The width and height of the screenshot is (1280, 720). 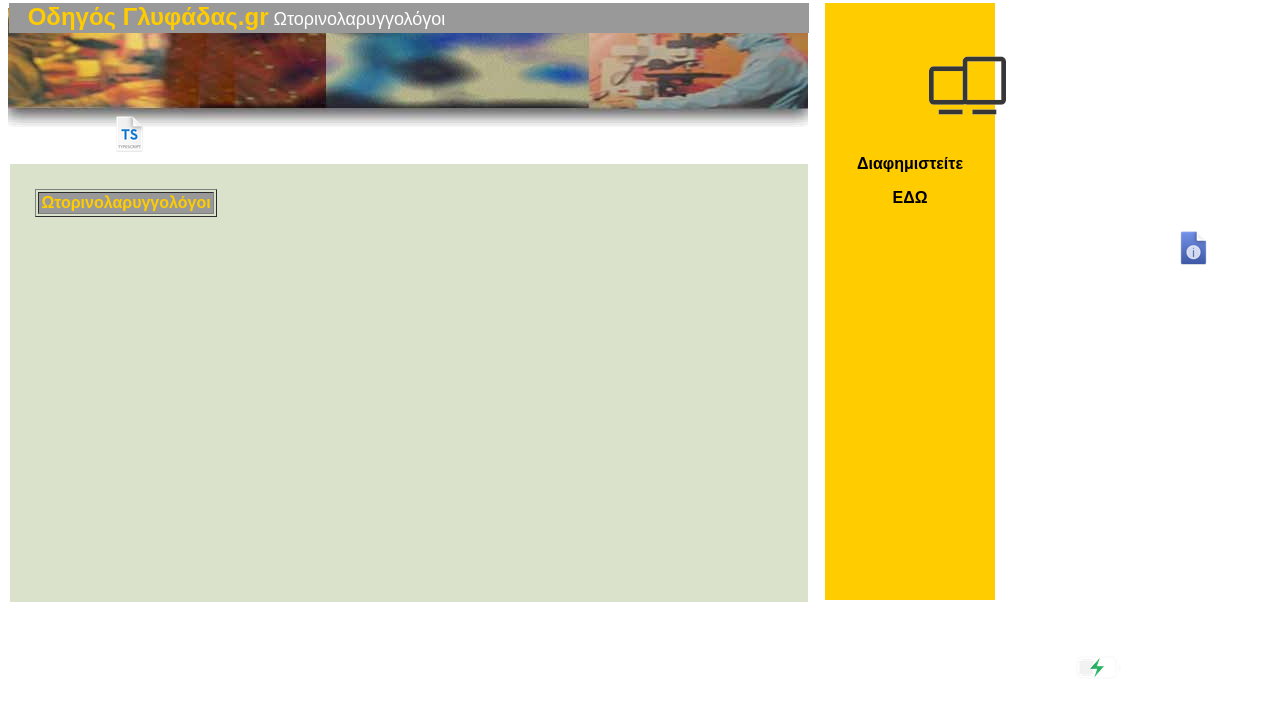 I want to click on battery at 40% and currently charging, so click(x=1098, y=667).